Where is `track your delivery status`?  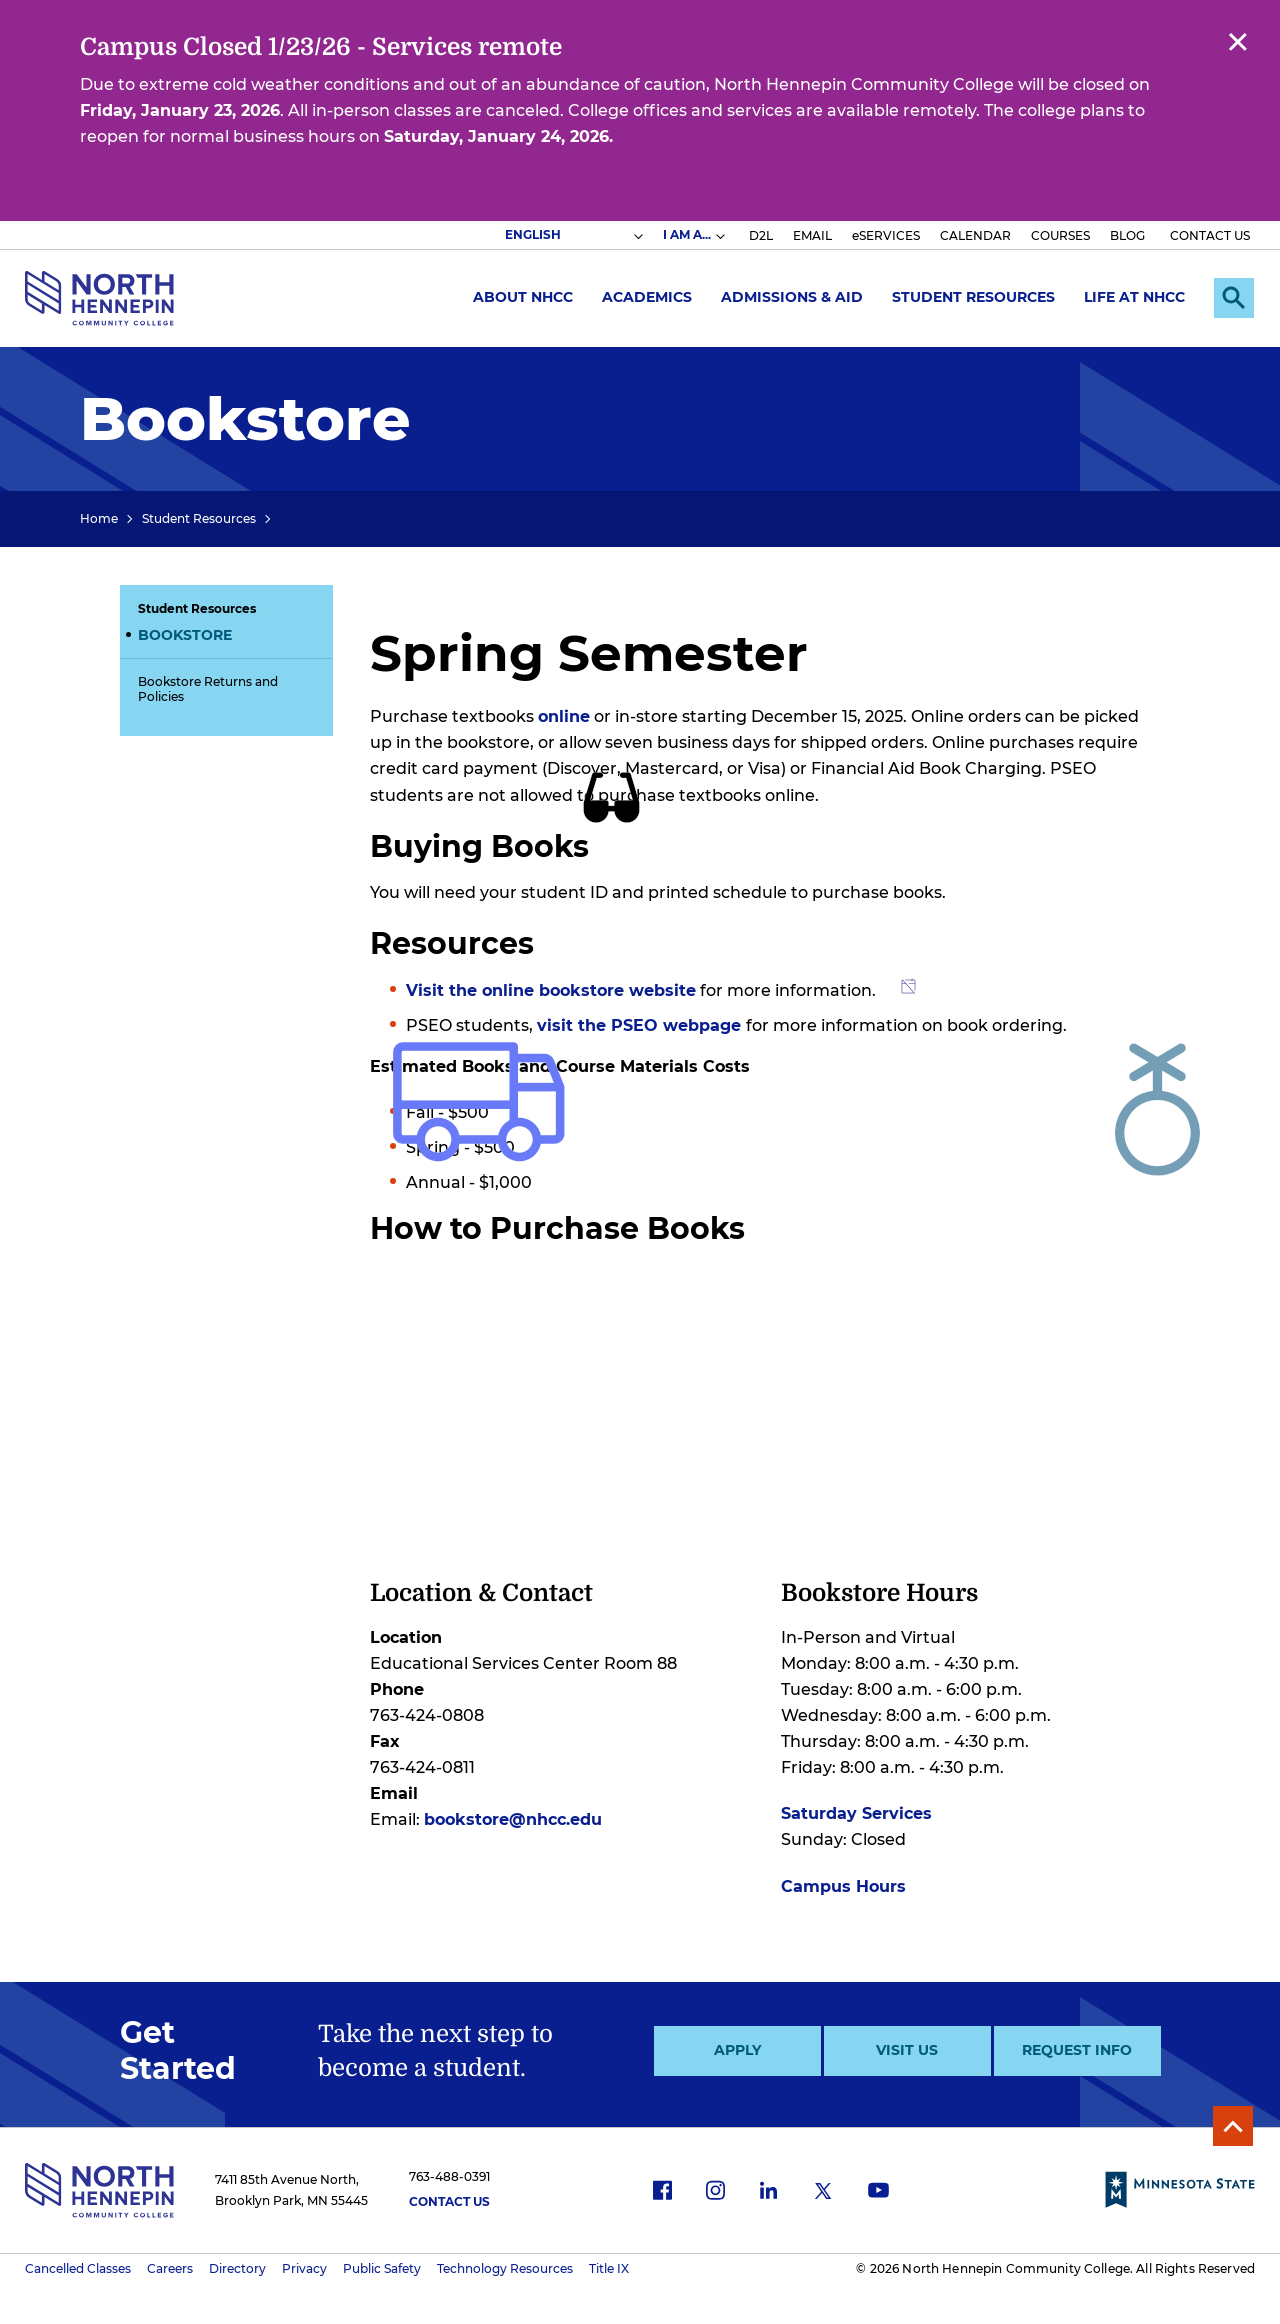
track your delivery status is located at coordinates (473, 1093).